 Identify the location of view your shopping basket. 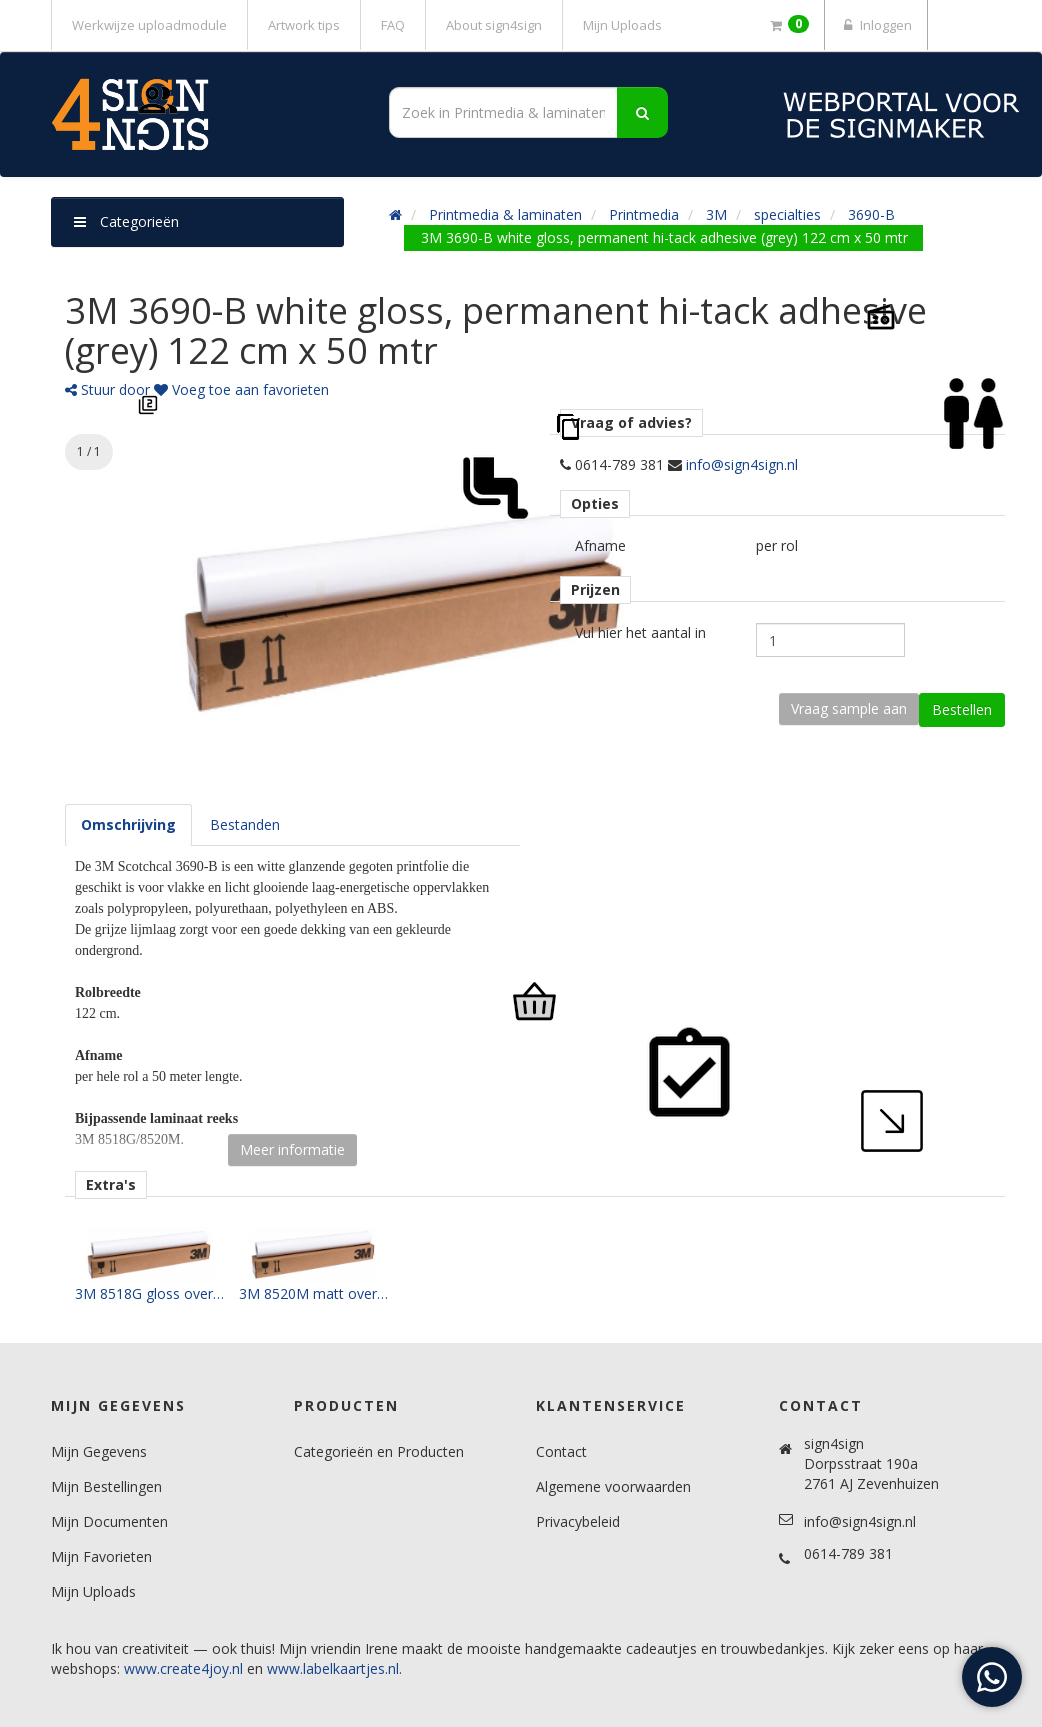
(534, 1003).